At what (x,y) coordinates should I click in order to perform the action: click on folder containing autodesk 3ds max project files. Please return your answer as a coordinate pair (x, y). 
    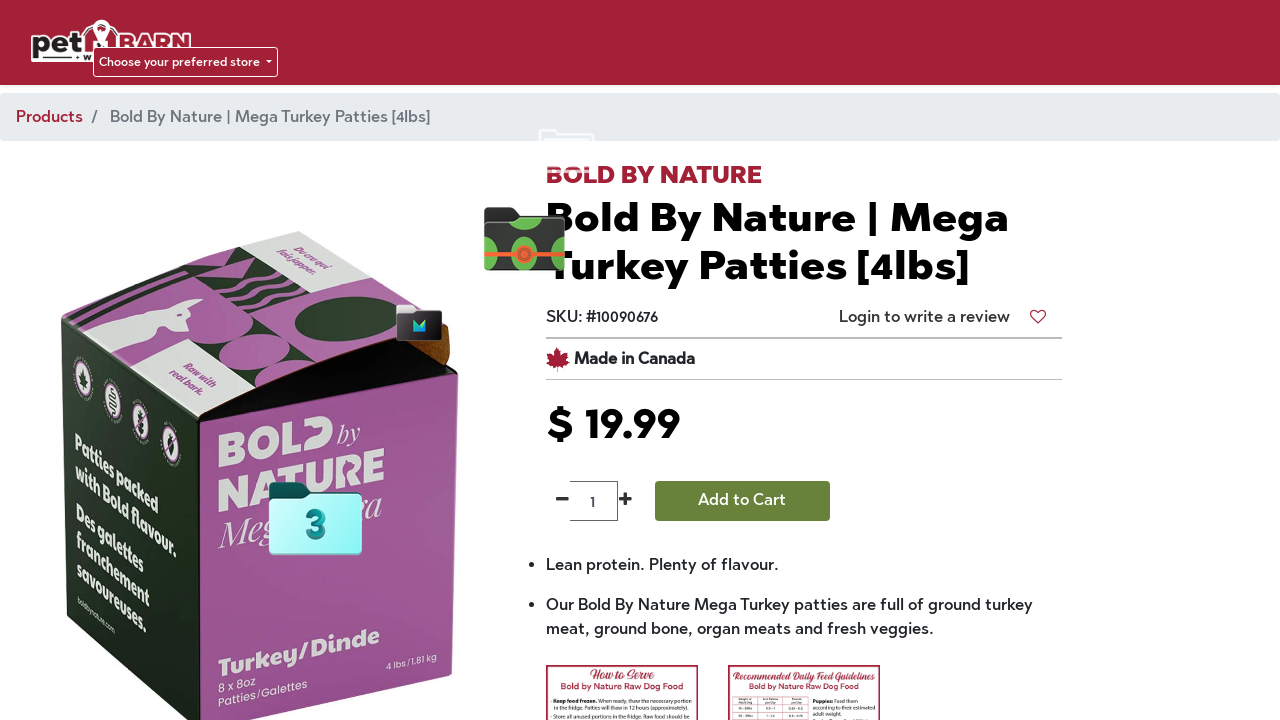
    Looking at the image, I should click on (315, 521).